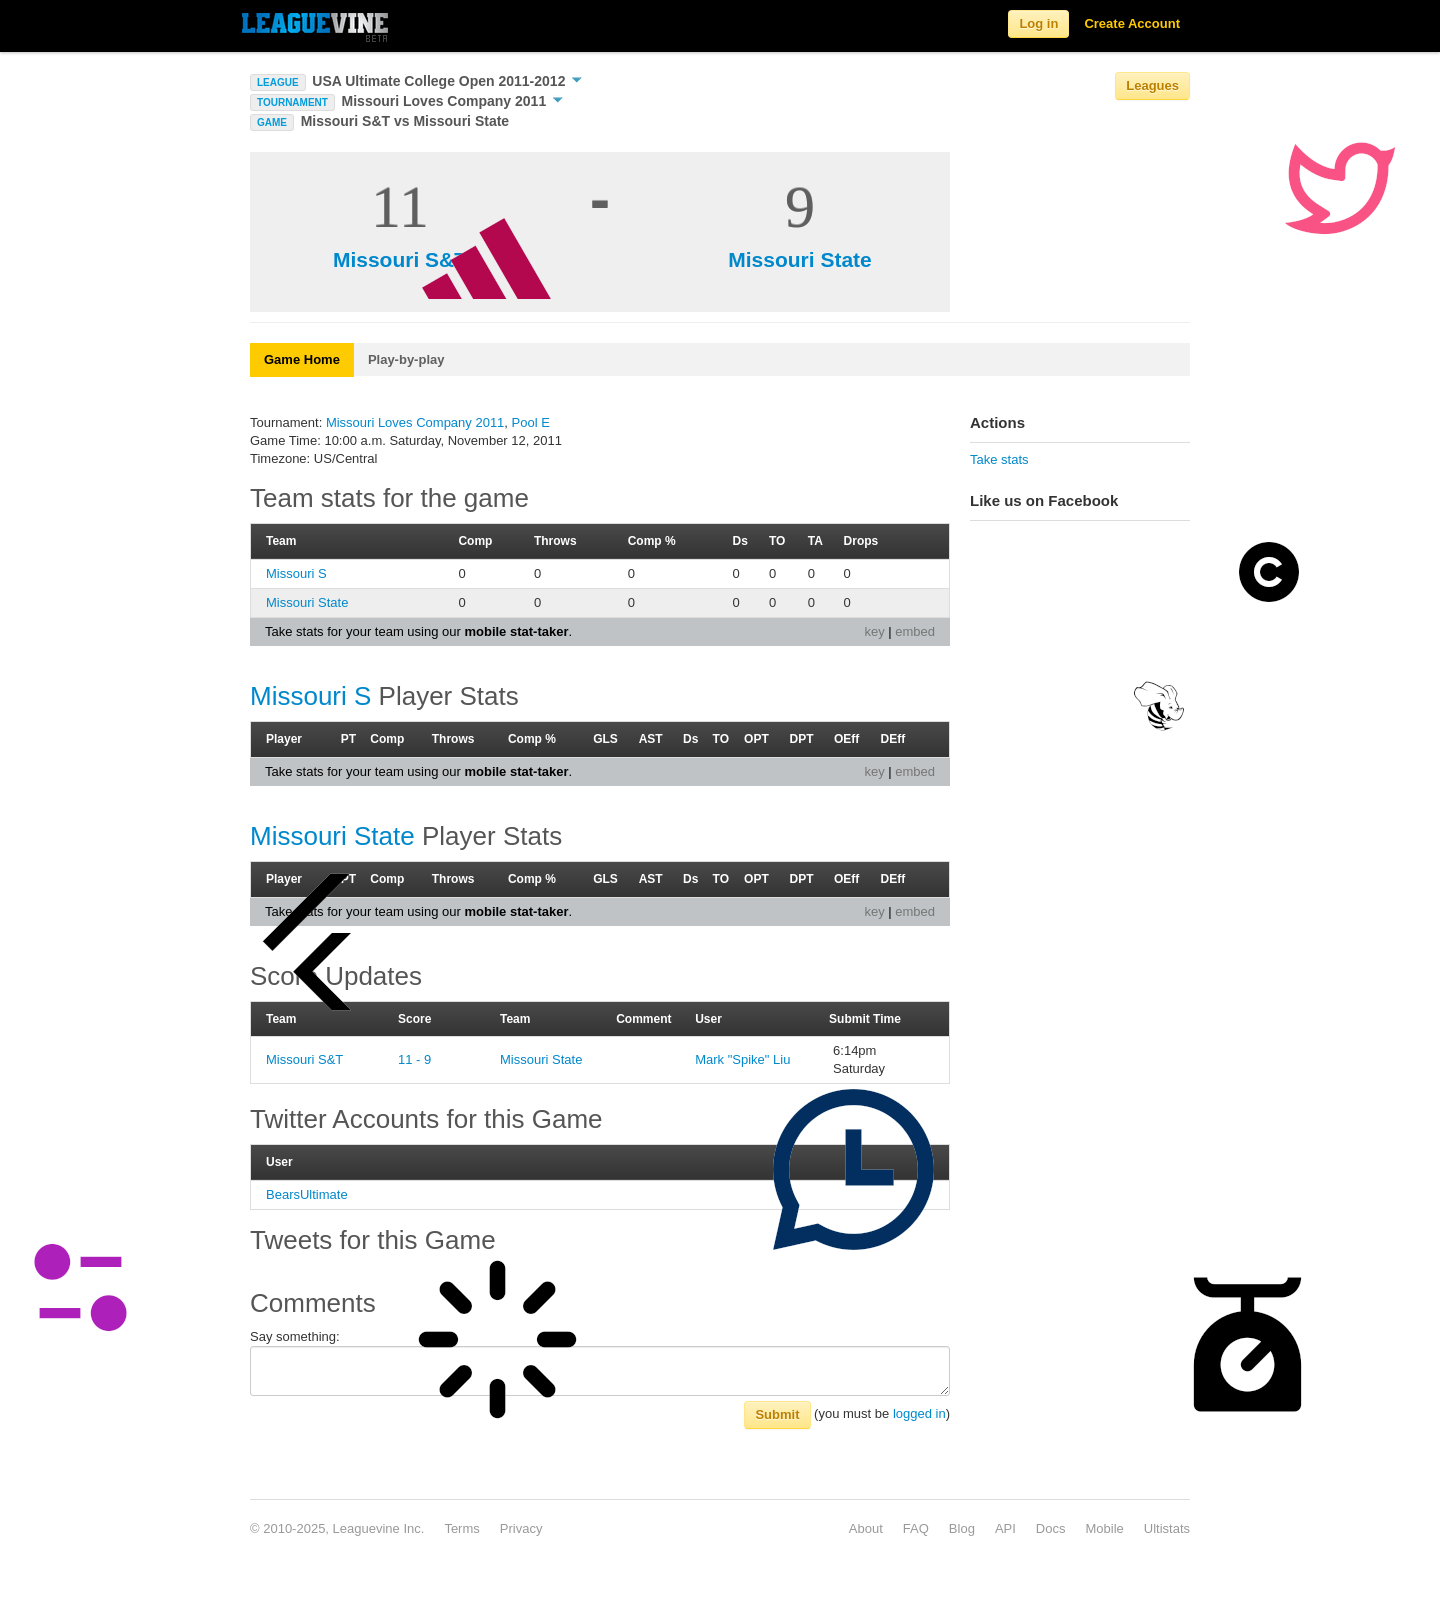  Describe the element at coordinates (1159, 706) in the screenshot. I see `apache hive data warehouse software logo` at that location.